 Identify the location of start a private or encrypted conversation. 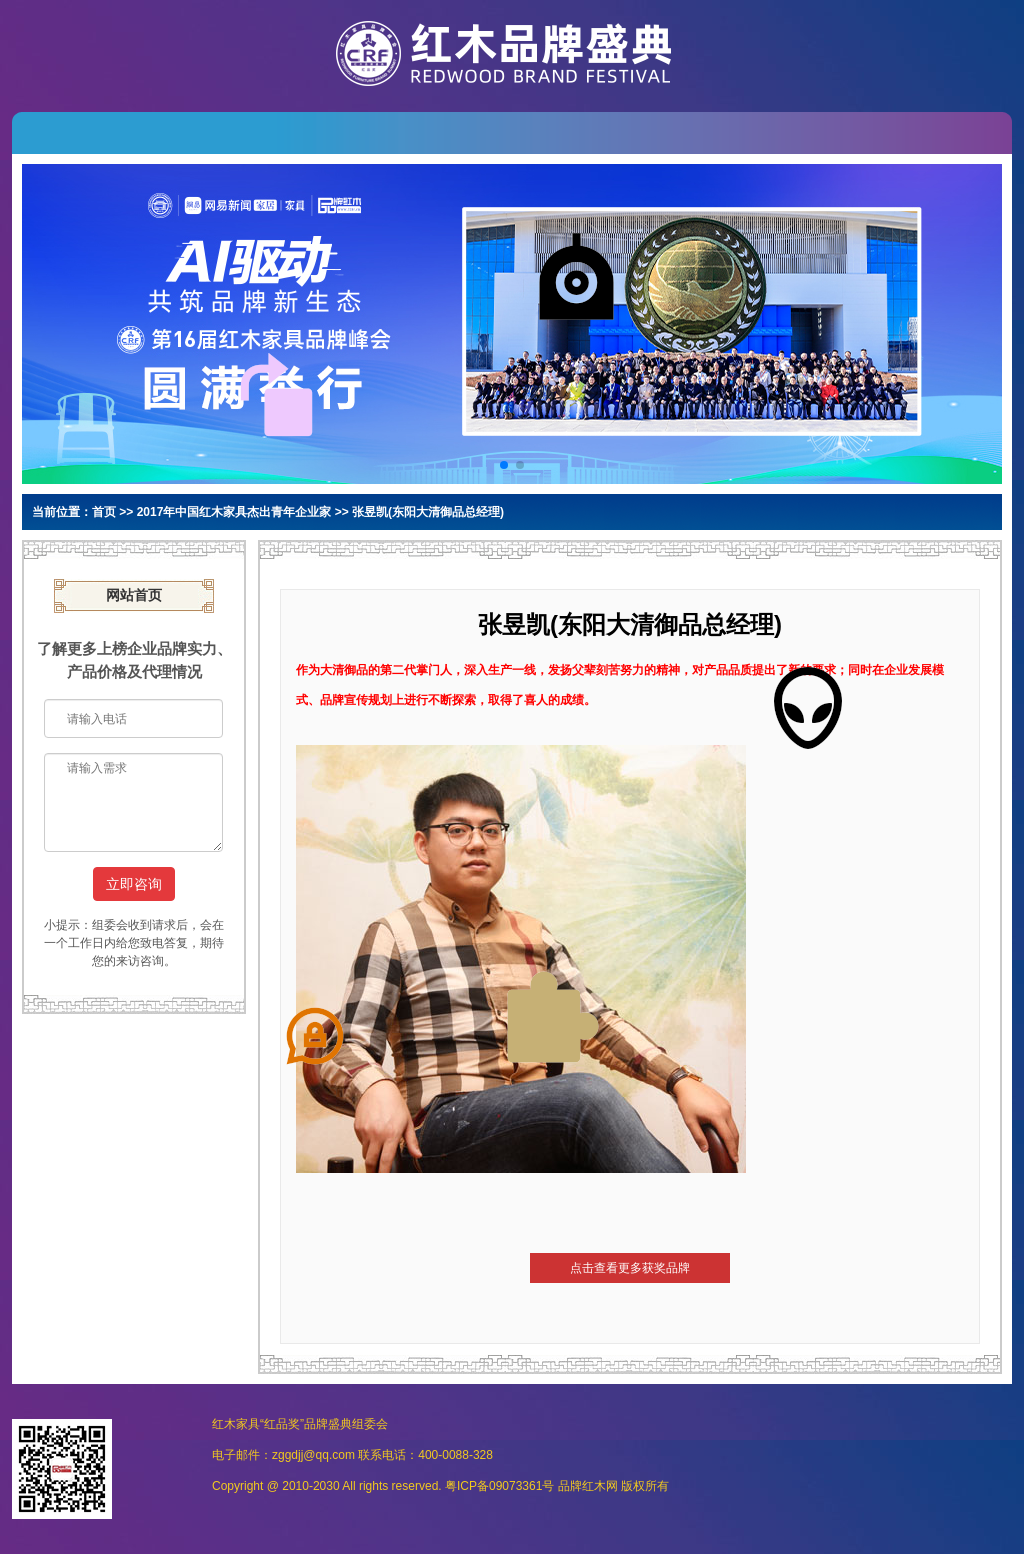
(315, 1036).